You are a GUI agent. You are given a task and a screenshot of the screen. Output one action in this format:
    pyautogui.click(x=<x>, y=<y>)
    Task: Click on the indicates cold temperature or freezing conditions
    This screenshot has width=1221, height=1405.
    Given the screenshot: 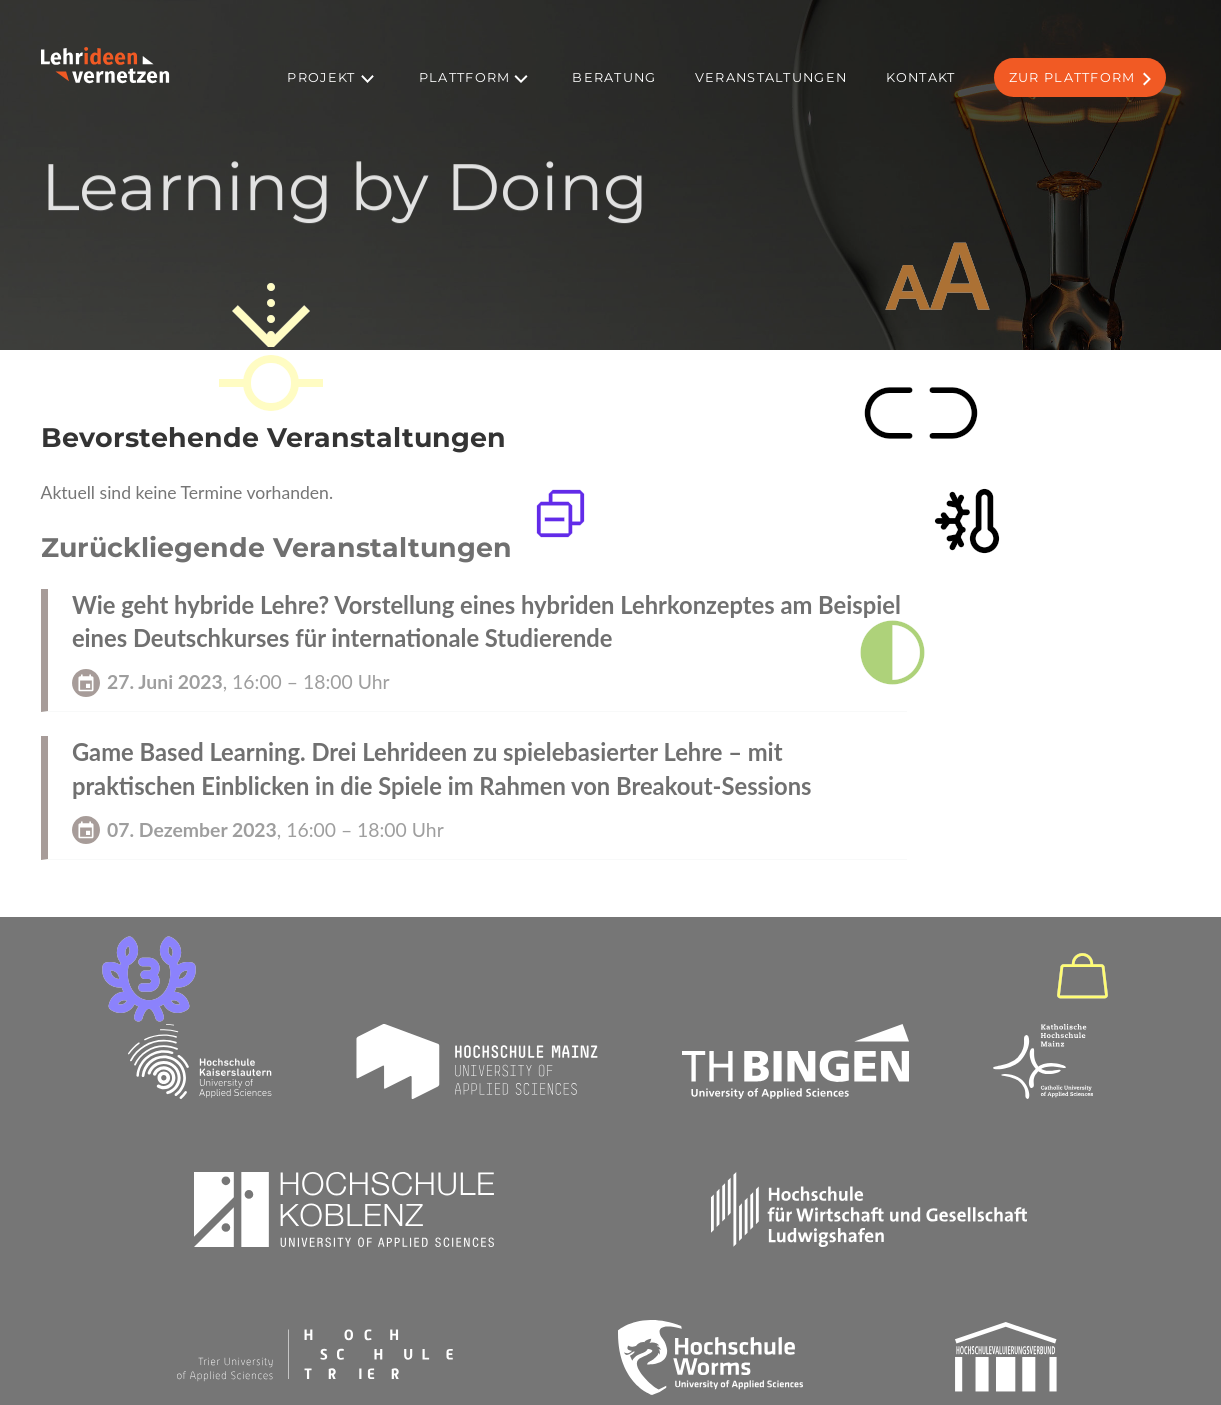 What is the action you would take?
    pyautogui.click(x=967, y=521)
    